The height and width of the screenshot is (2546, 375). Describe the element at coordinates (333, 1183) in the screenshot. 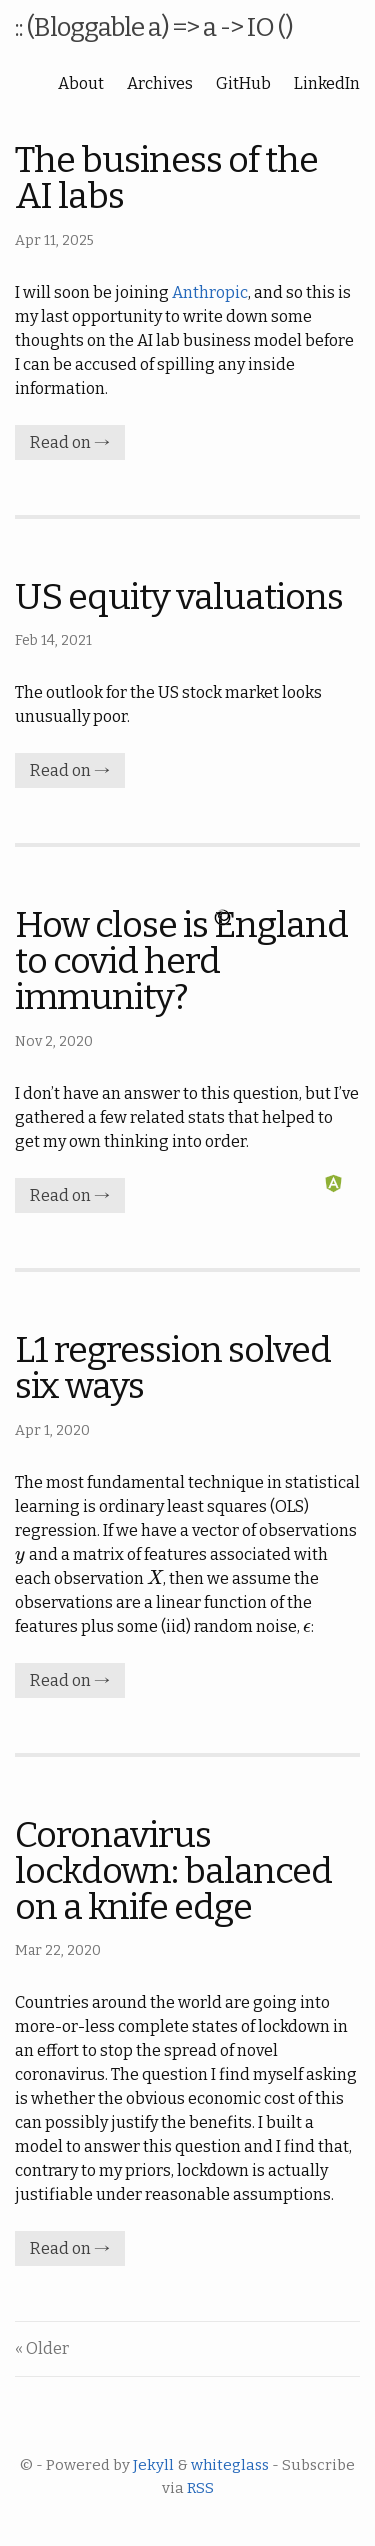

I see `AngularJS framework logo` at that location.